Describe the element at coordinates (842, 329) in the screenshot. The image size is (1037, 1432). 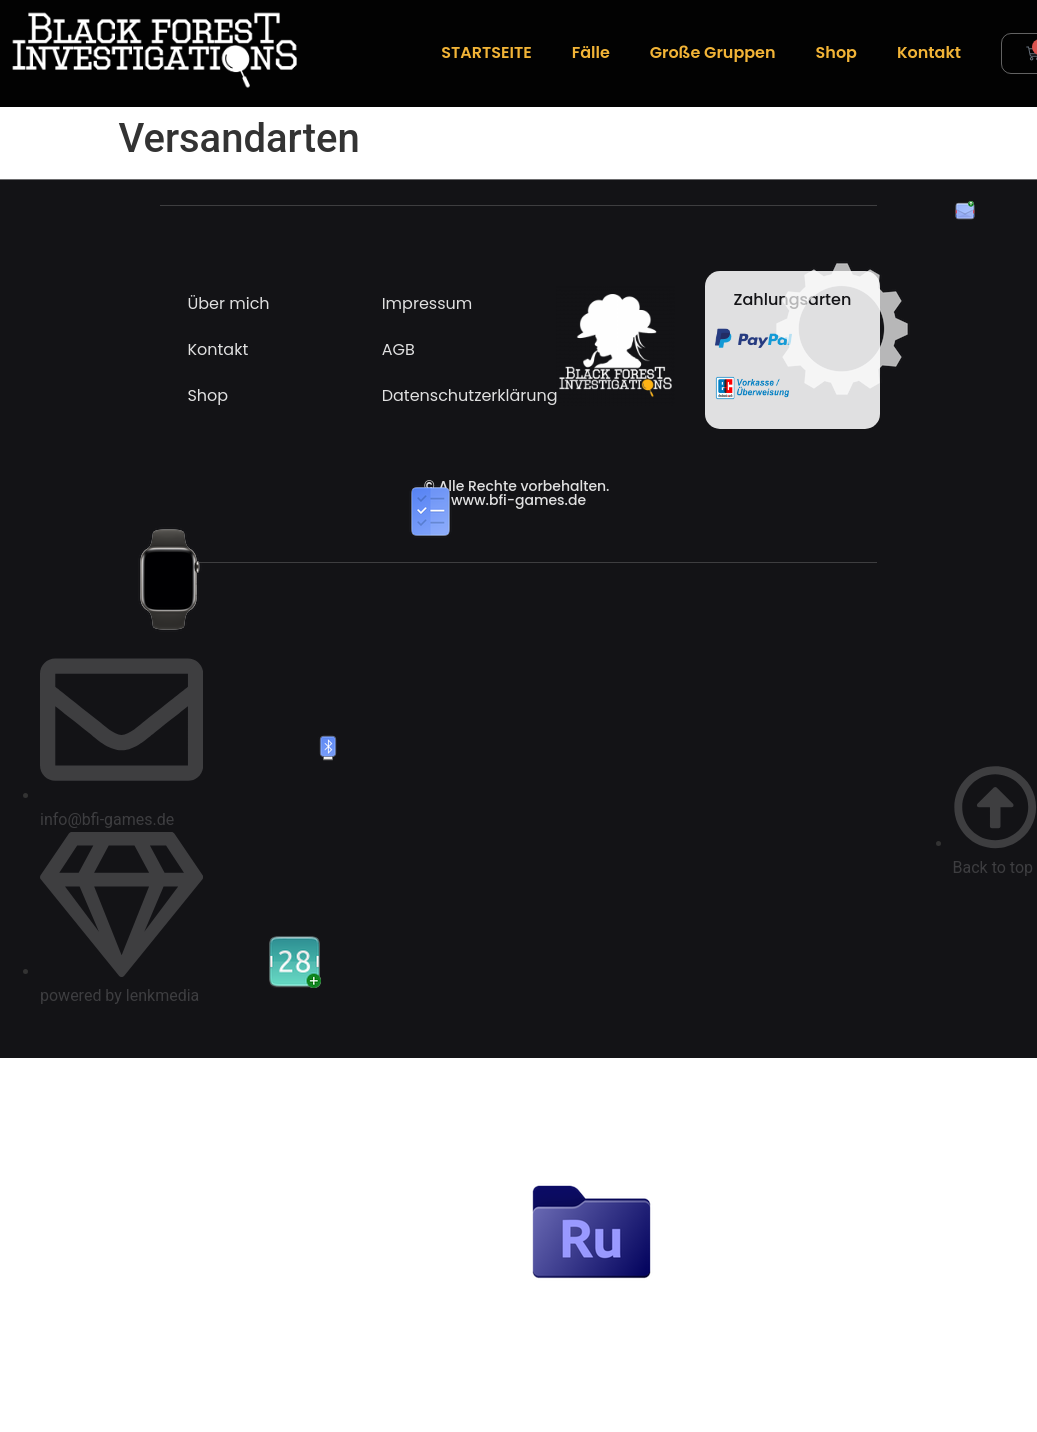
I see `placeholder or missing library behavior indicator` at that location.